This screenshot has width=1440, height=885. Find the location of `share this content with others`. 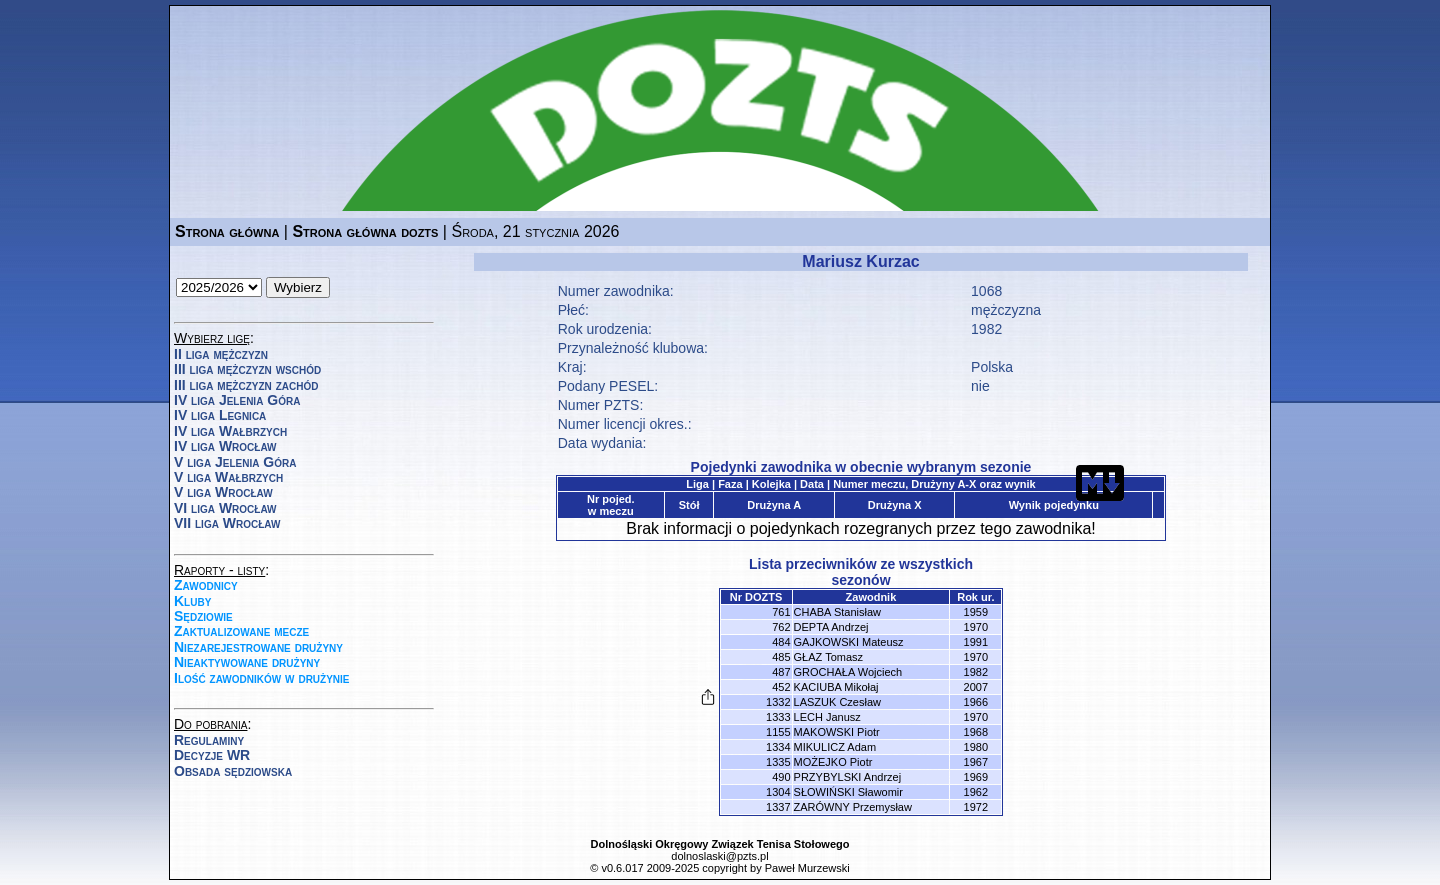

share this content with others is located at coordinates (708, 697).